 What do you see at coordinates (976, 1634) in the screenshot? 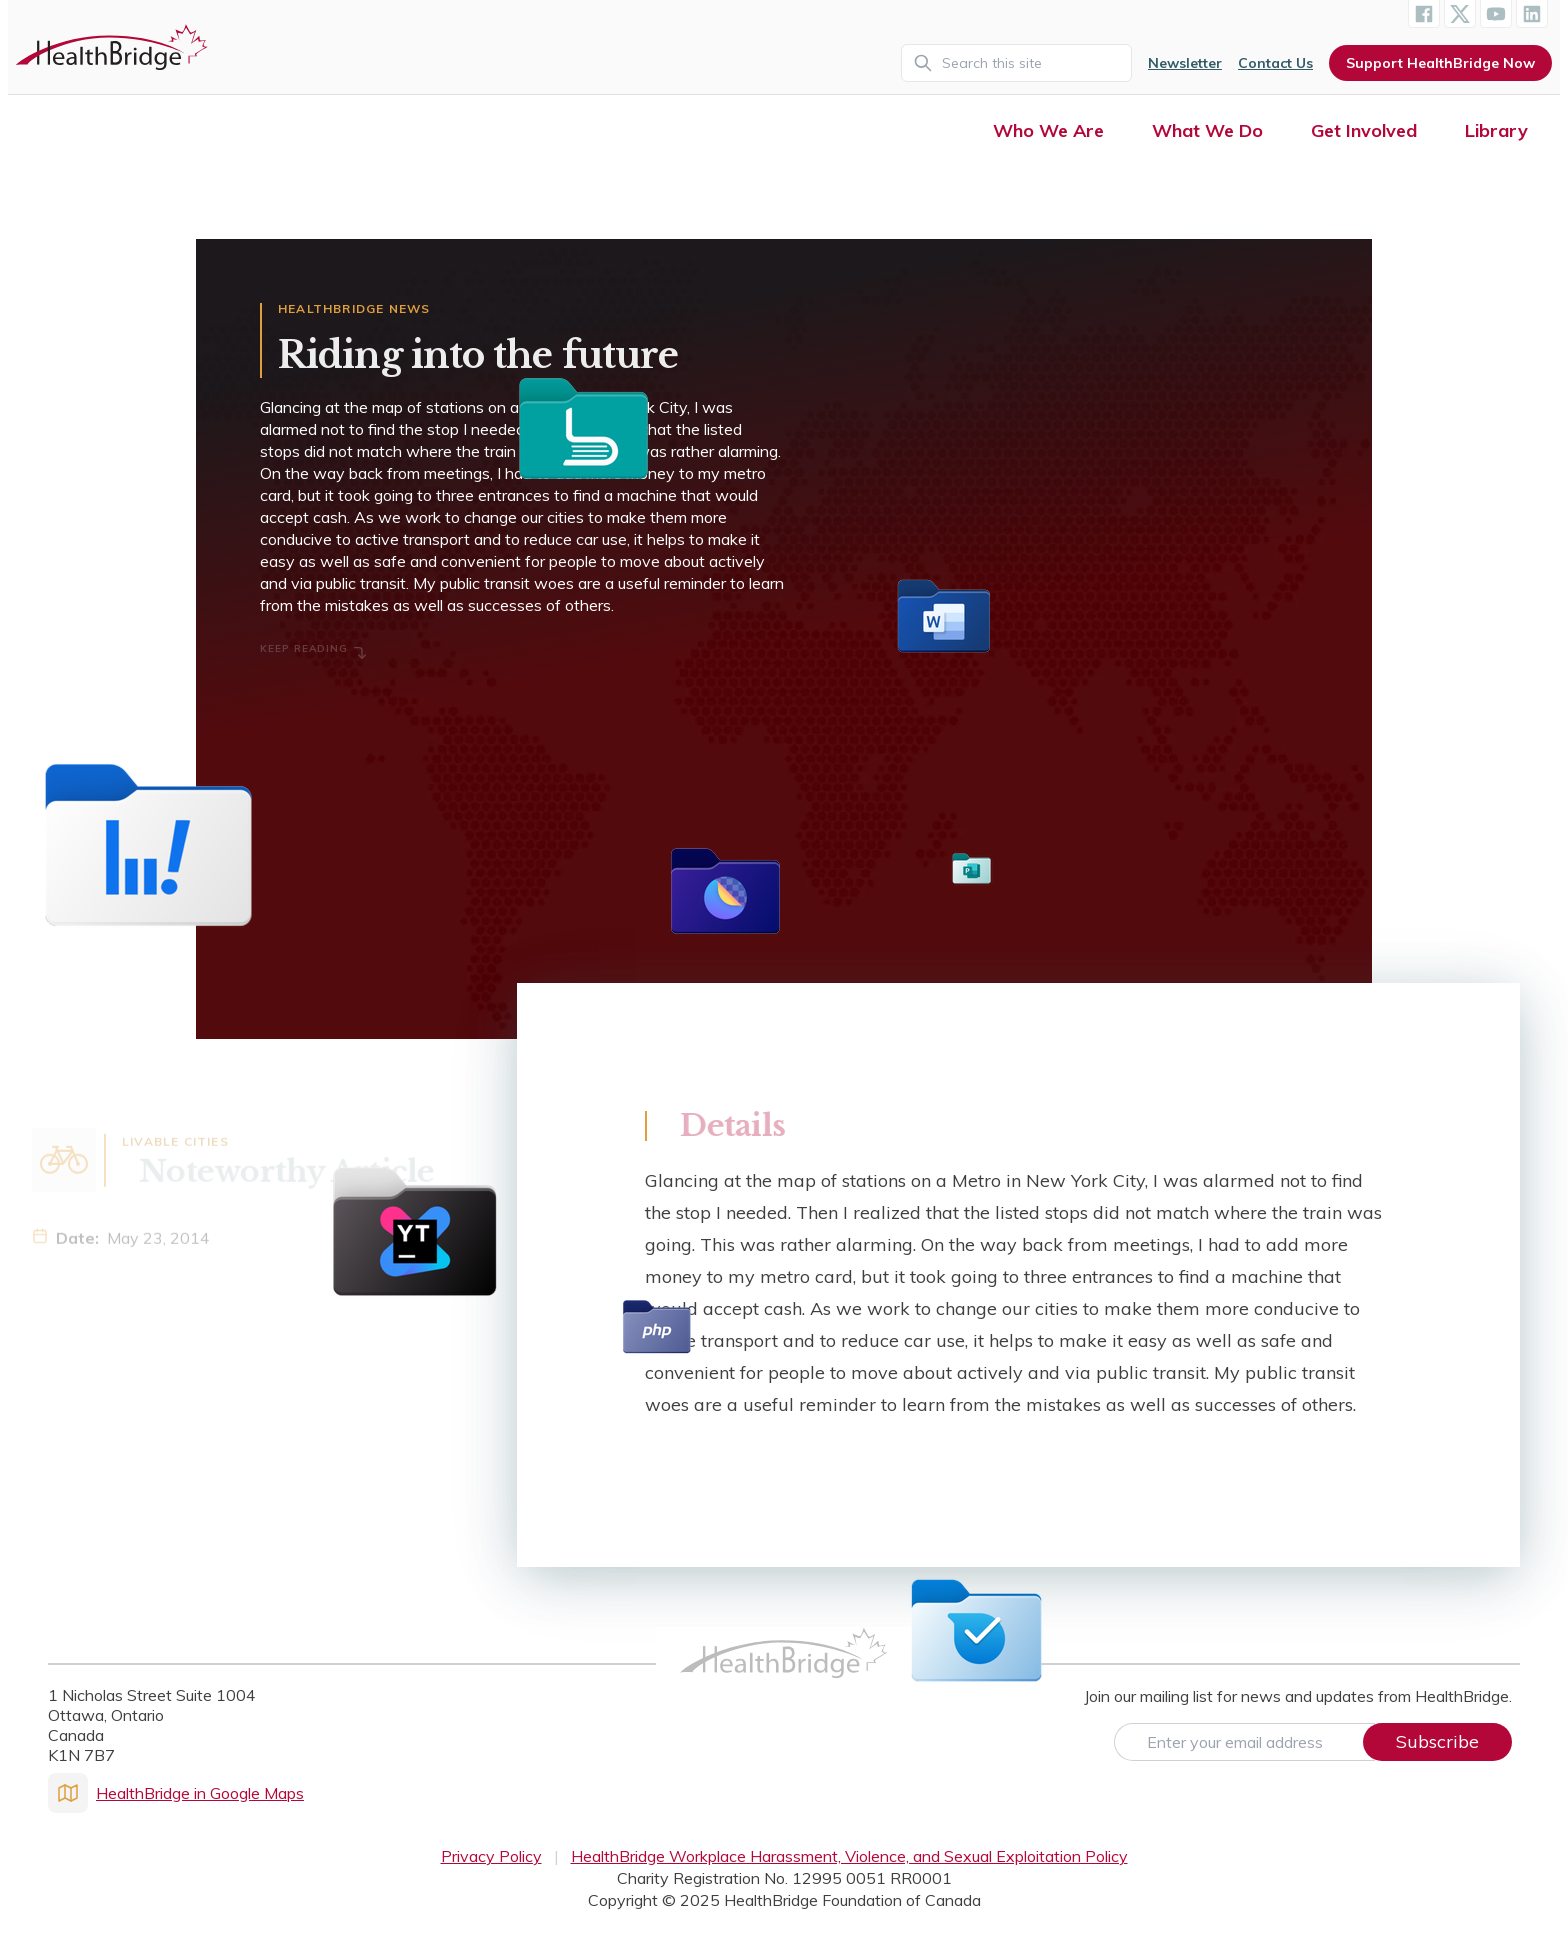
I see `open microsoft kaizala files folder` at bounding box center [976, 1634].